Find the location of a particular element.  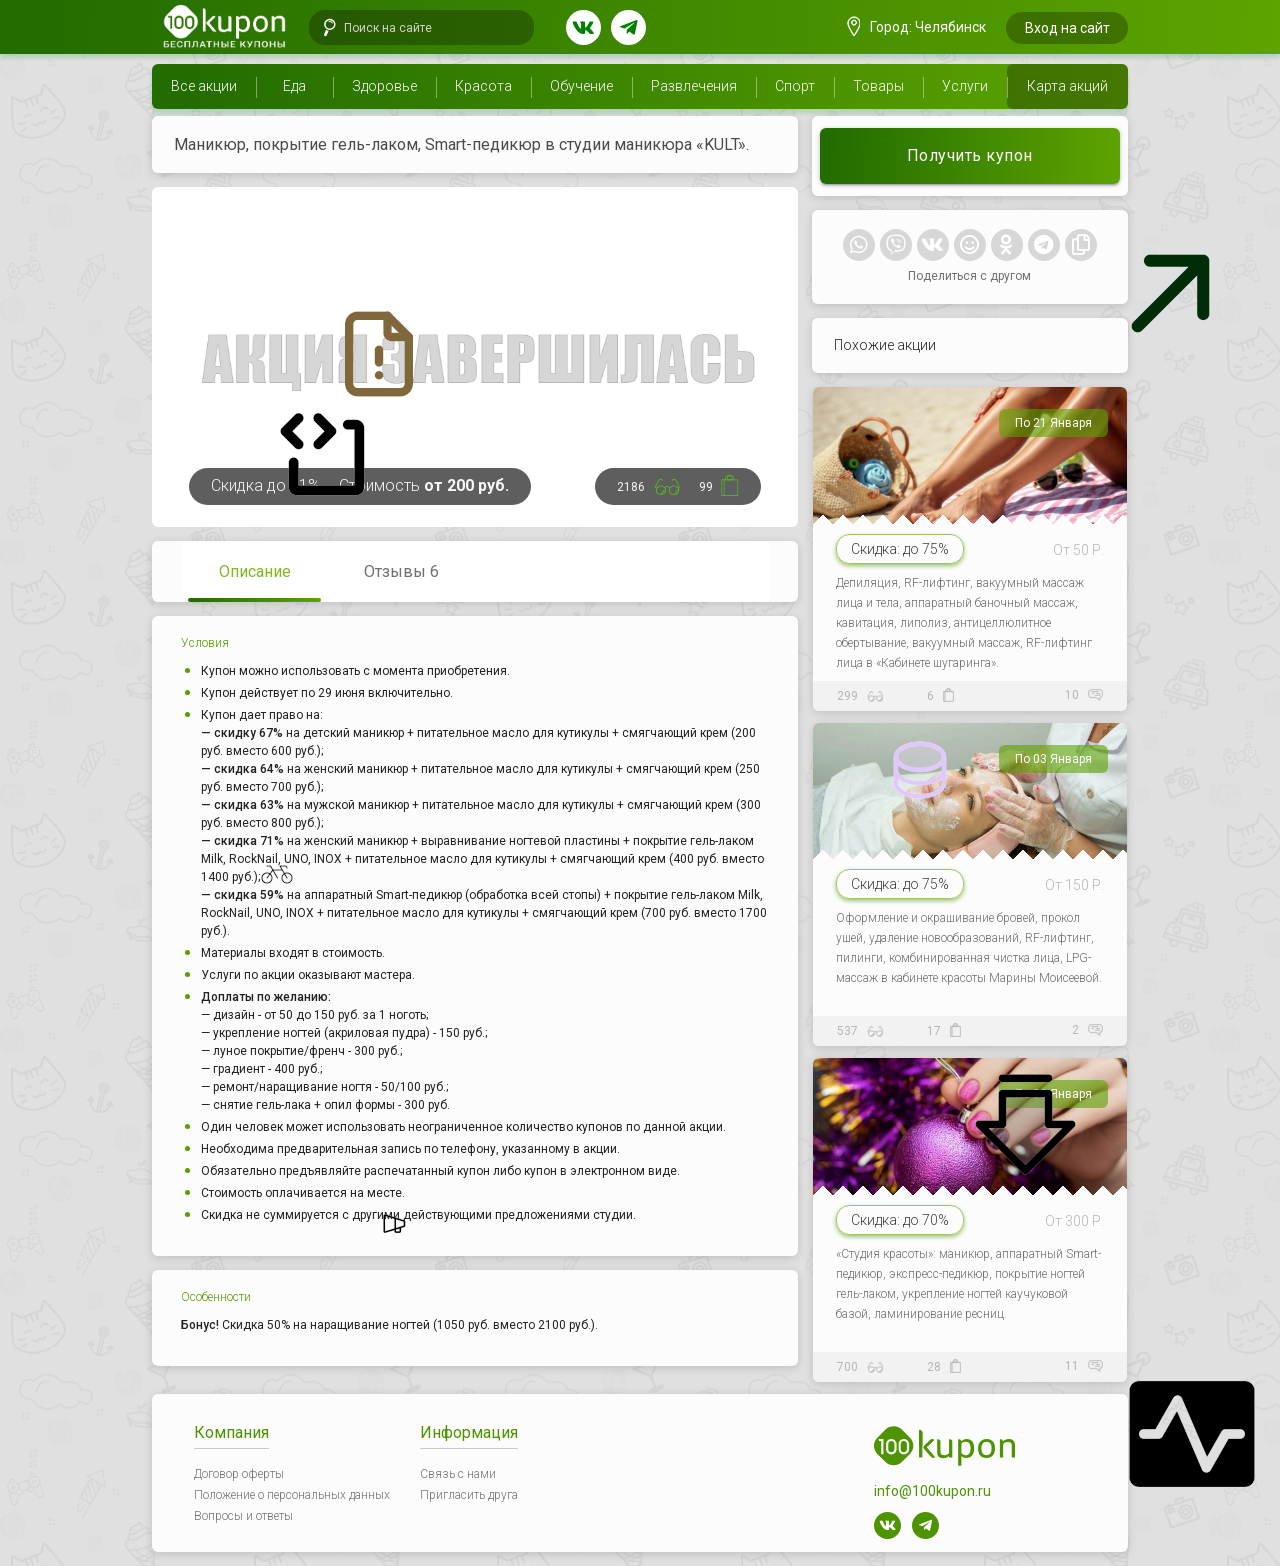

select bicycle as transportation mode is located at coordinates (277, 874).